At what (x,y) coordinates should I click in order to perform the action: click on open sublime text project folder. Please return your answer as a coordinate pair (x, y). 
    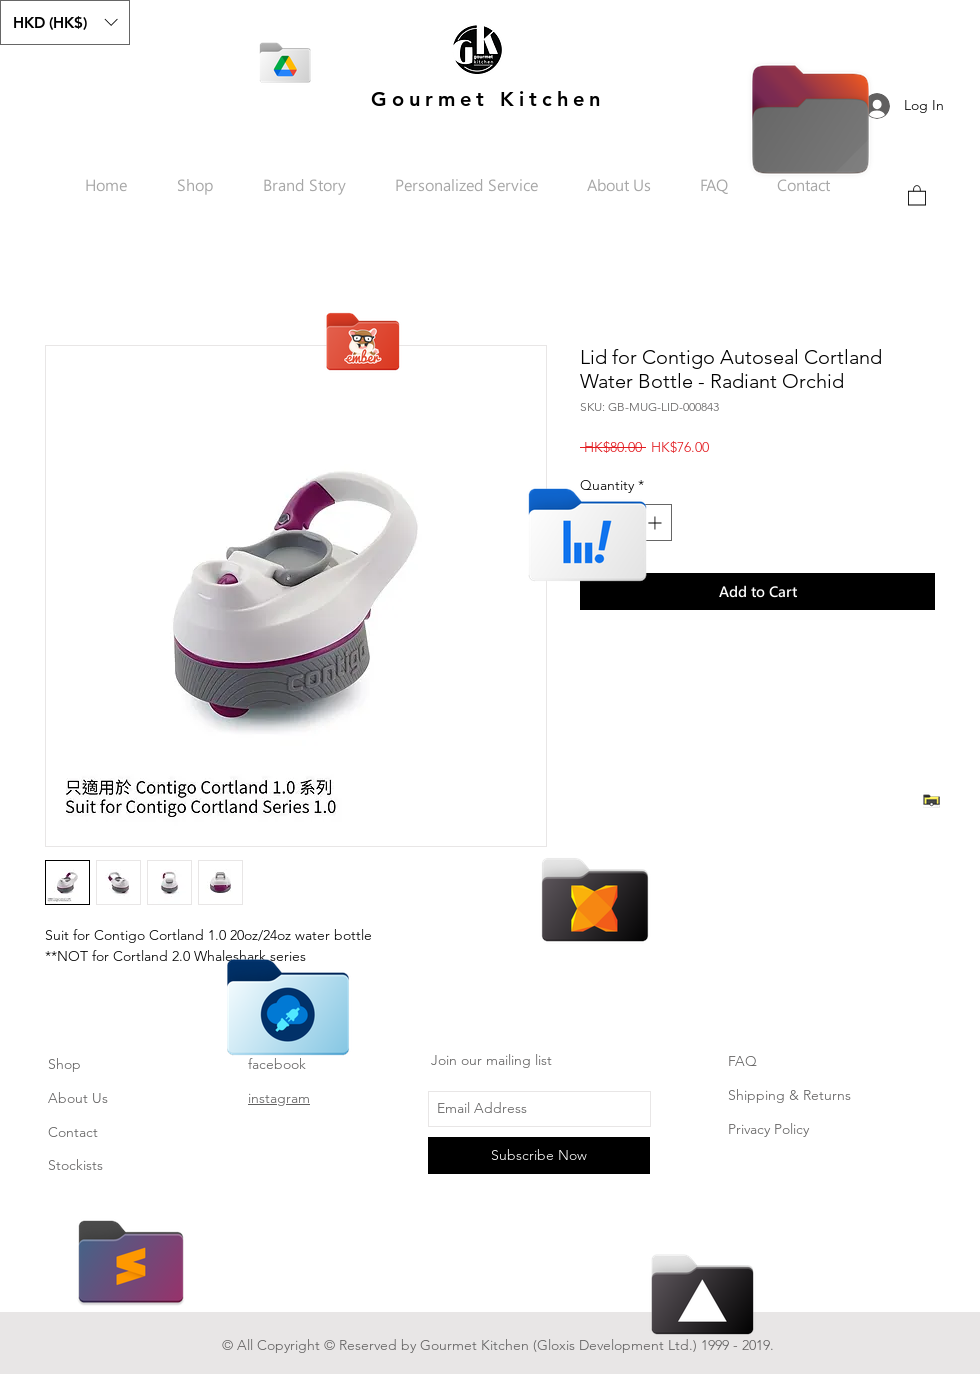
    Looking at the image, I should click on (130, 1264).